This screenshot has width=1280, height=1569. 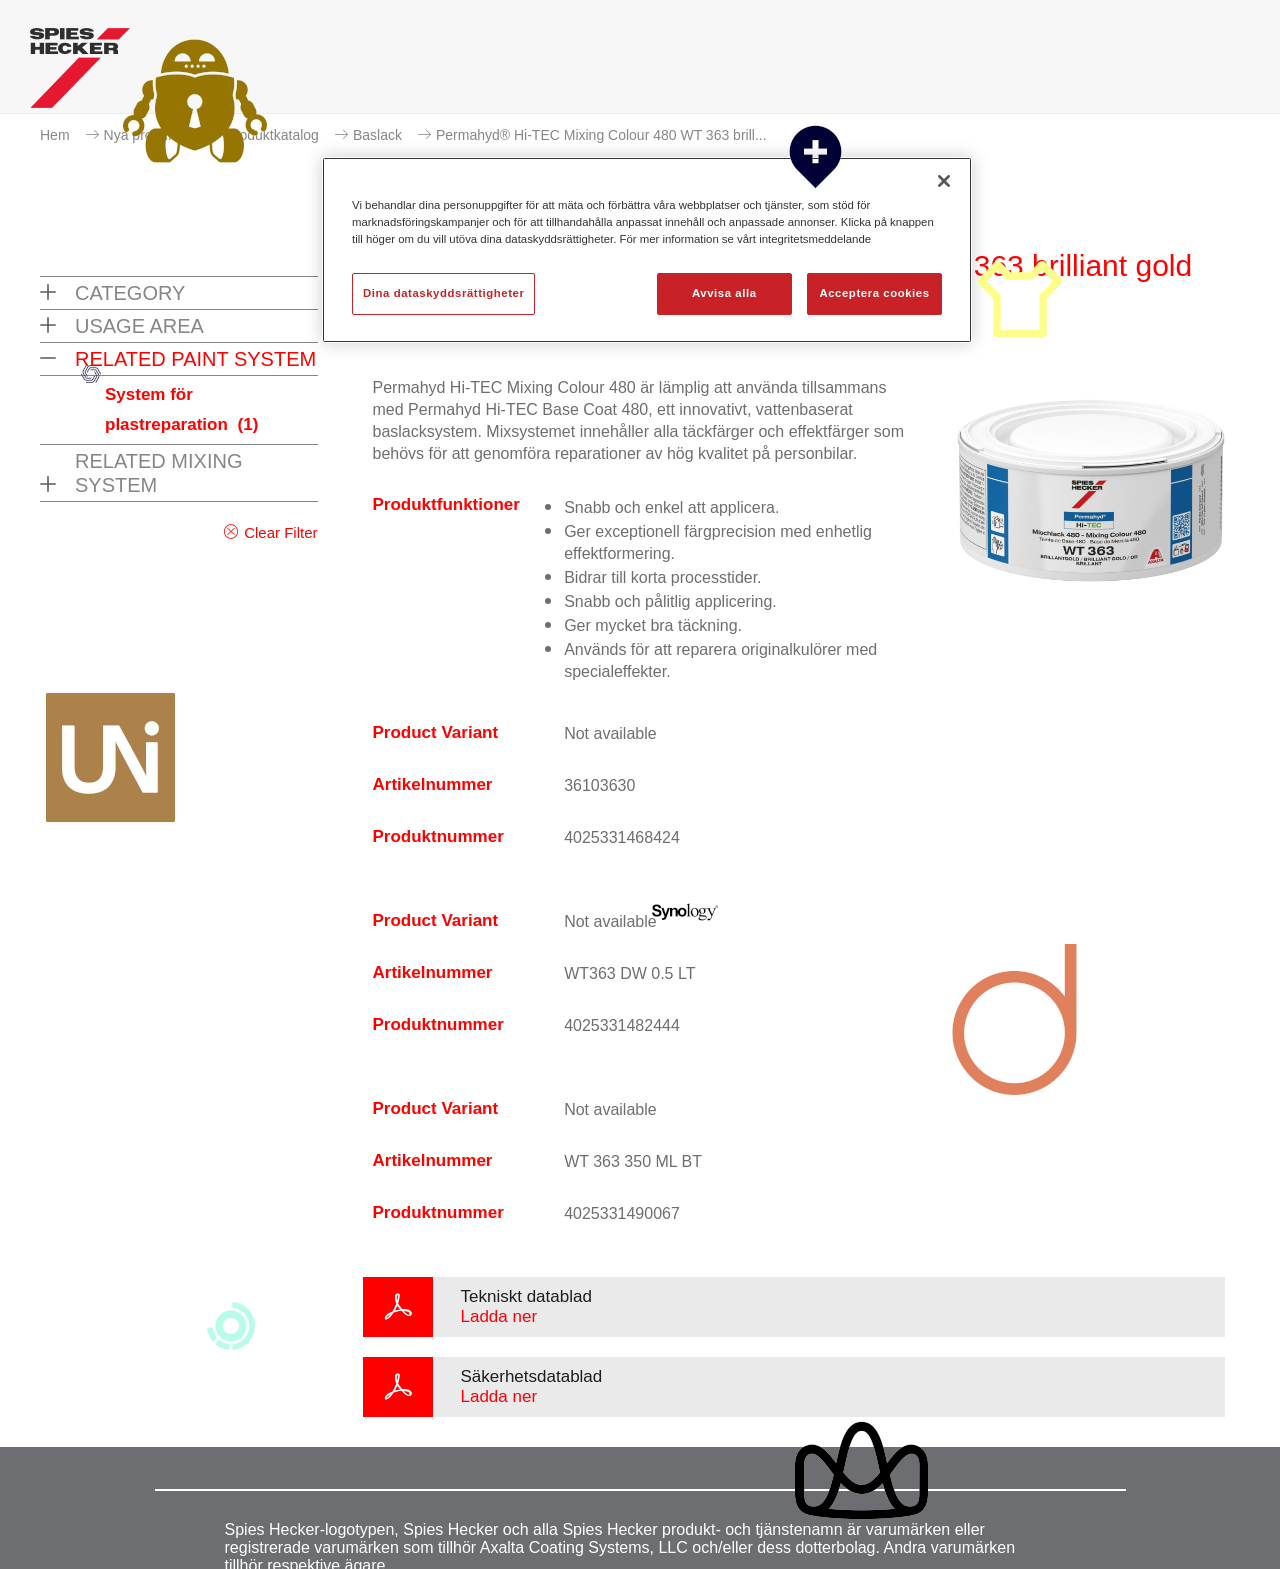 What do you see at coordinates (685, 912) in the screenshot?
I see `Synology brand logo` at bounding box center [685, 912].